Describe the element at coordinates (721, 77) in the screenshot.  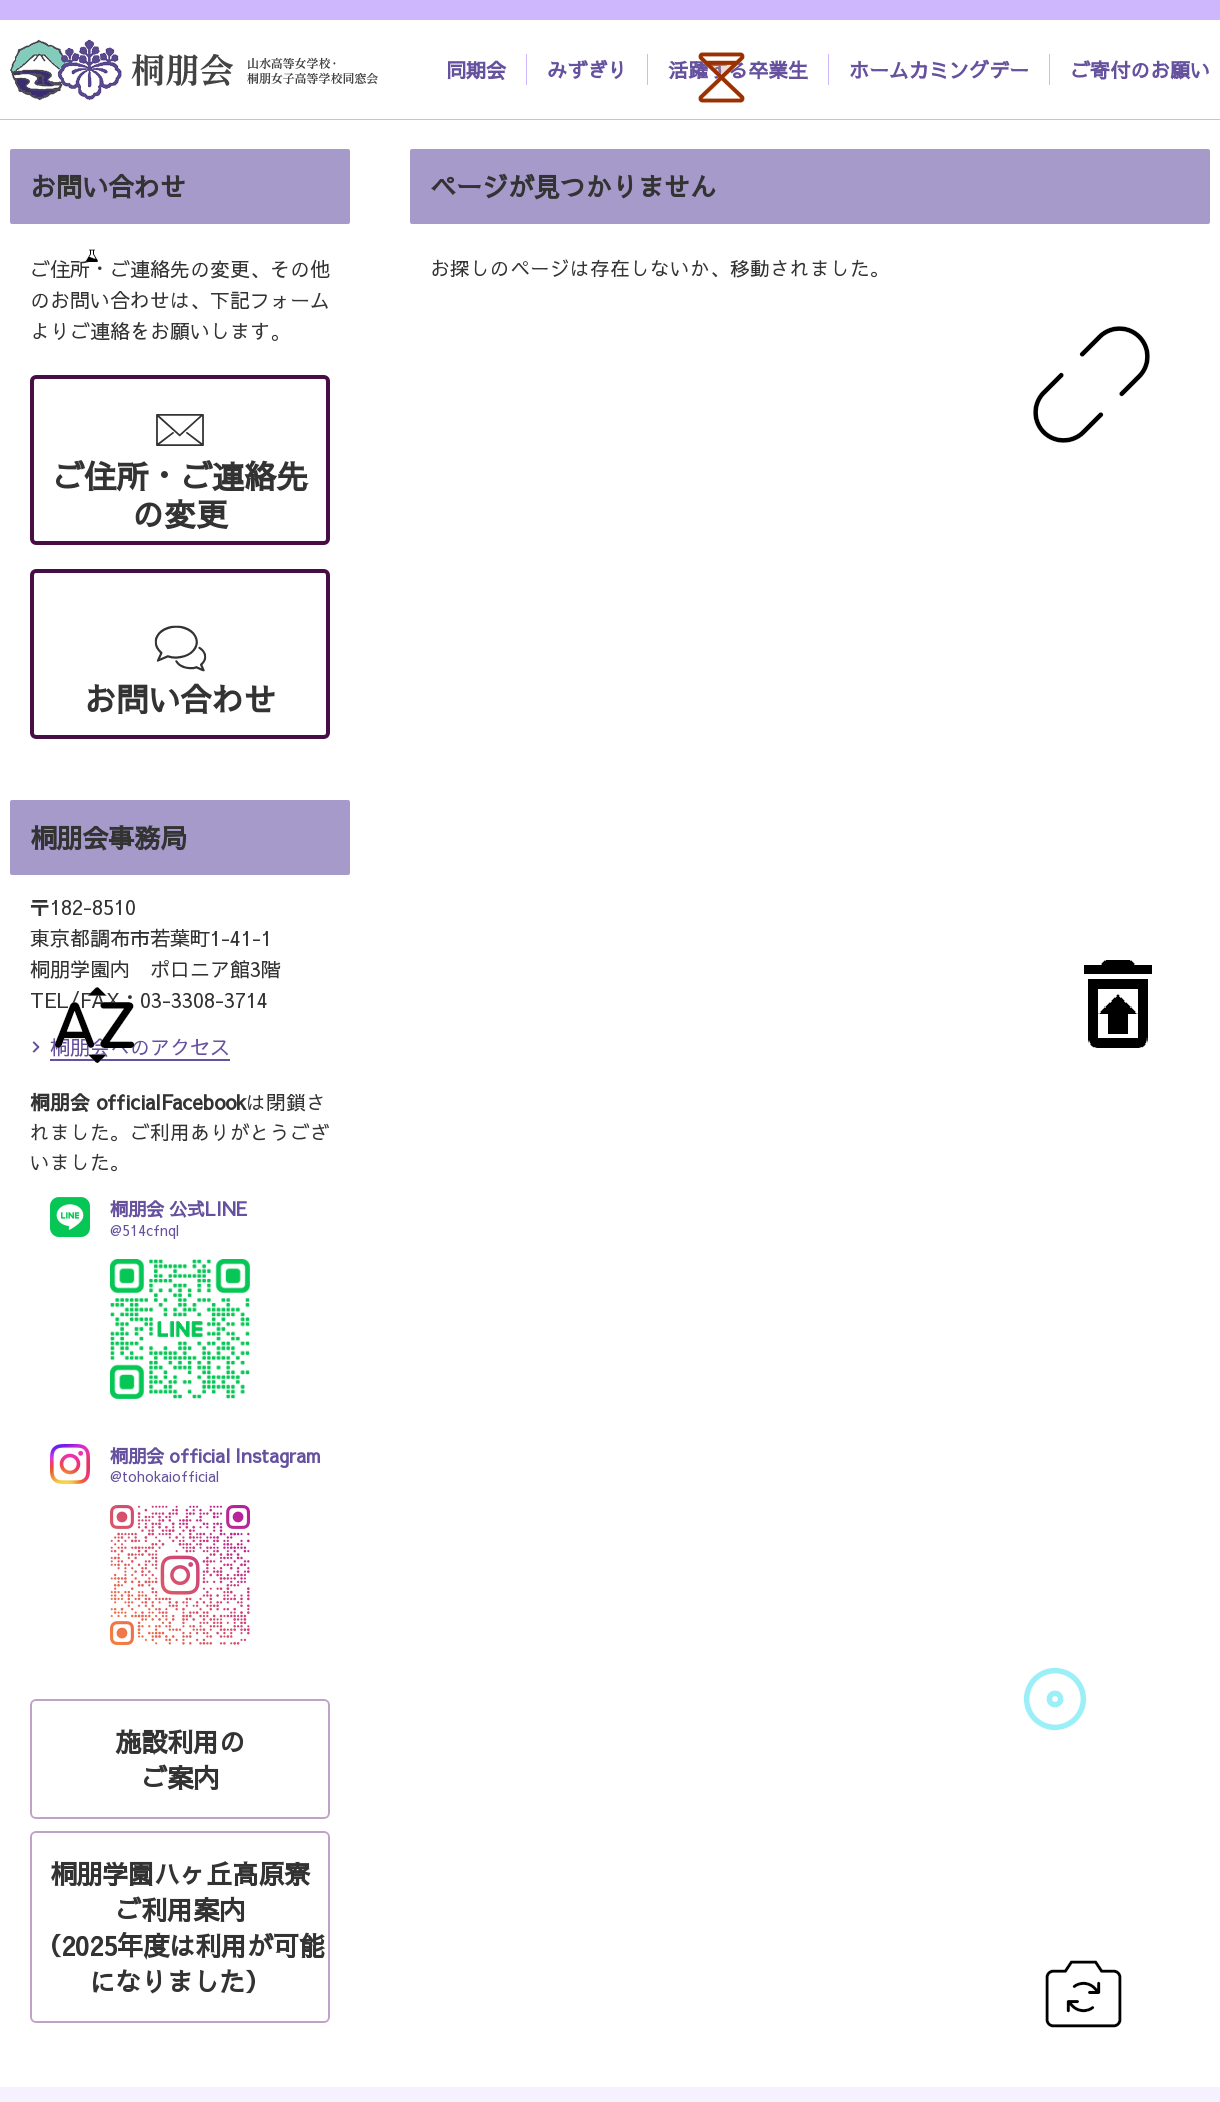
I see `indicates high time remaining on a timer or process` at that location.